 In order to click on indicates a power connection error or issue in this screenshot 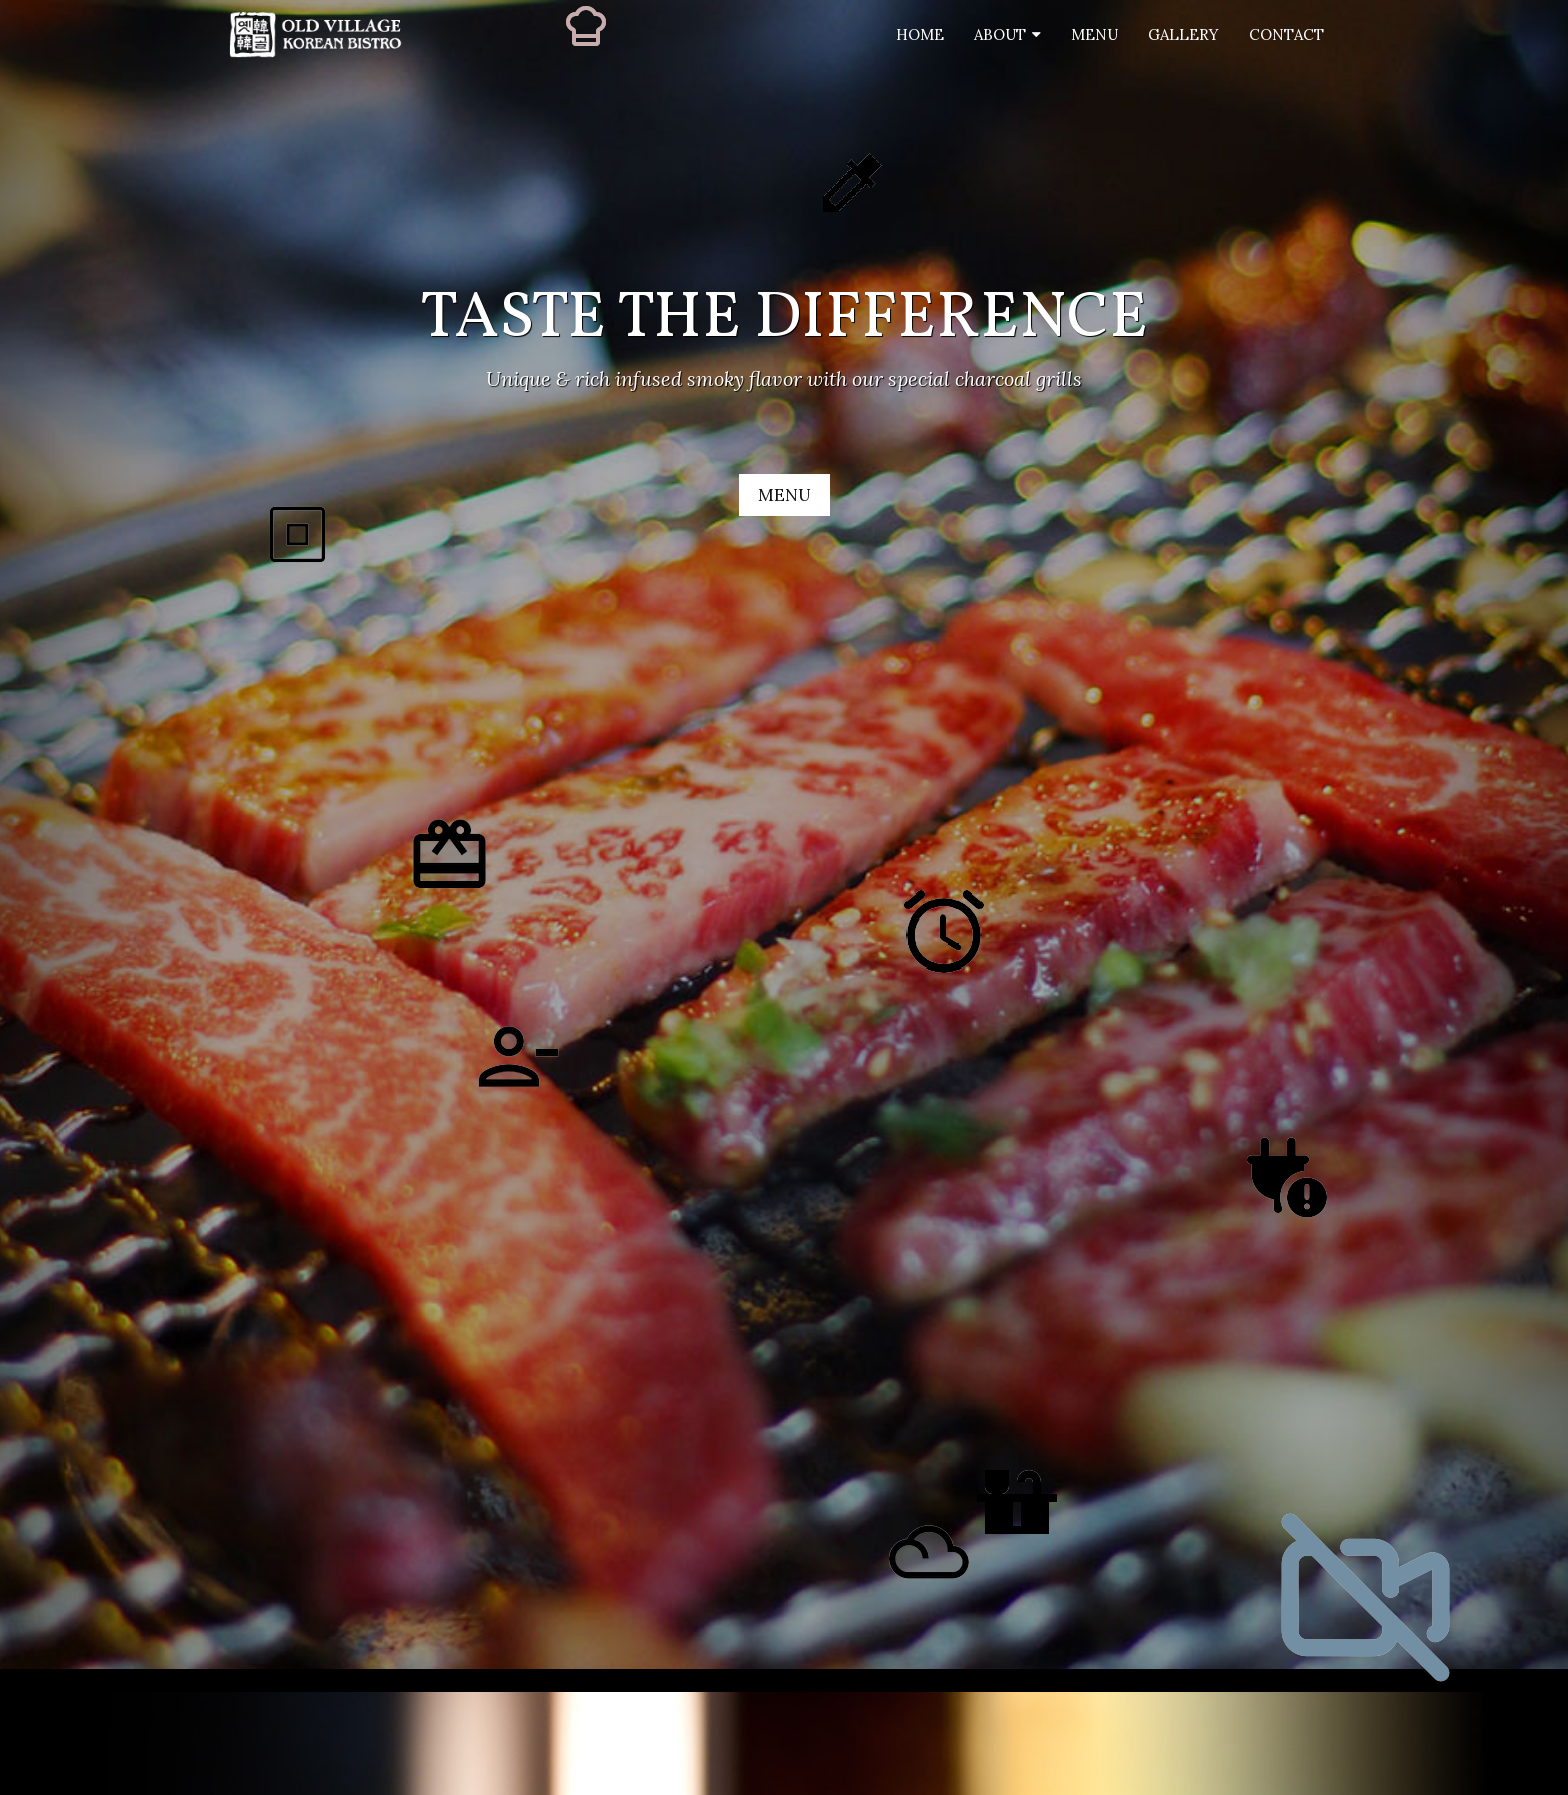, I will do `click(1282, 1177)`.